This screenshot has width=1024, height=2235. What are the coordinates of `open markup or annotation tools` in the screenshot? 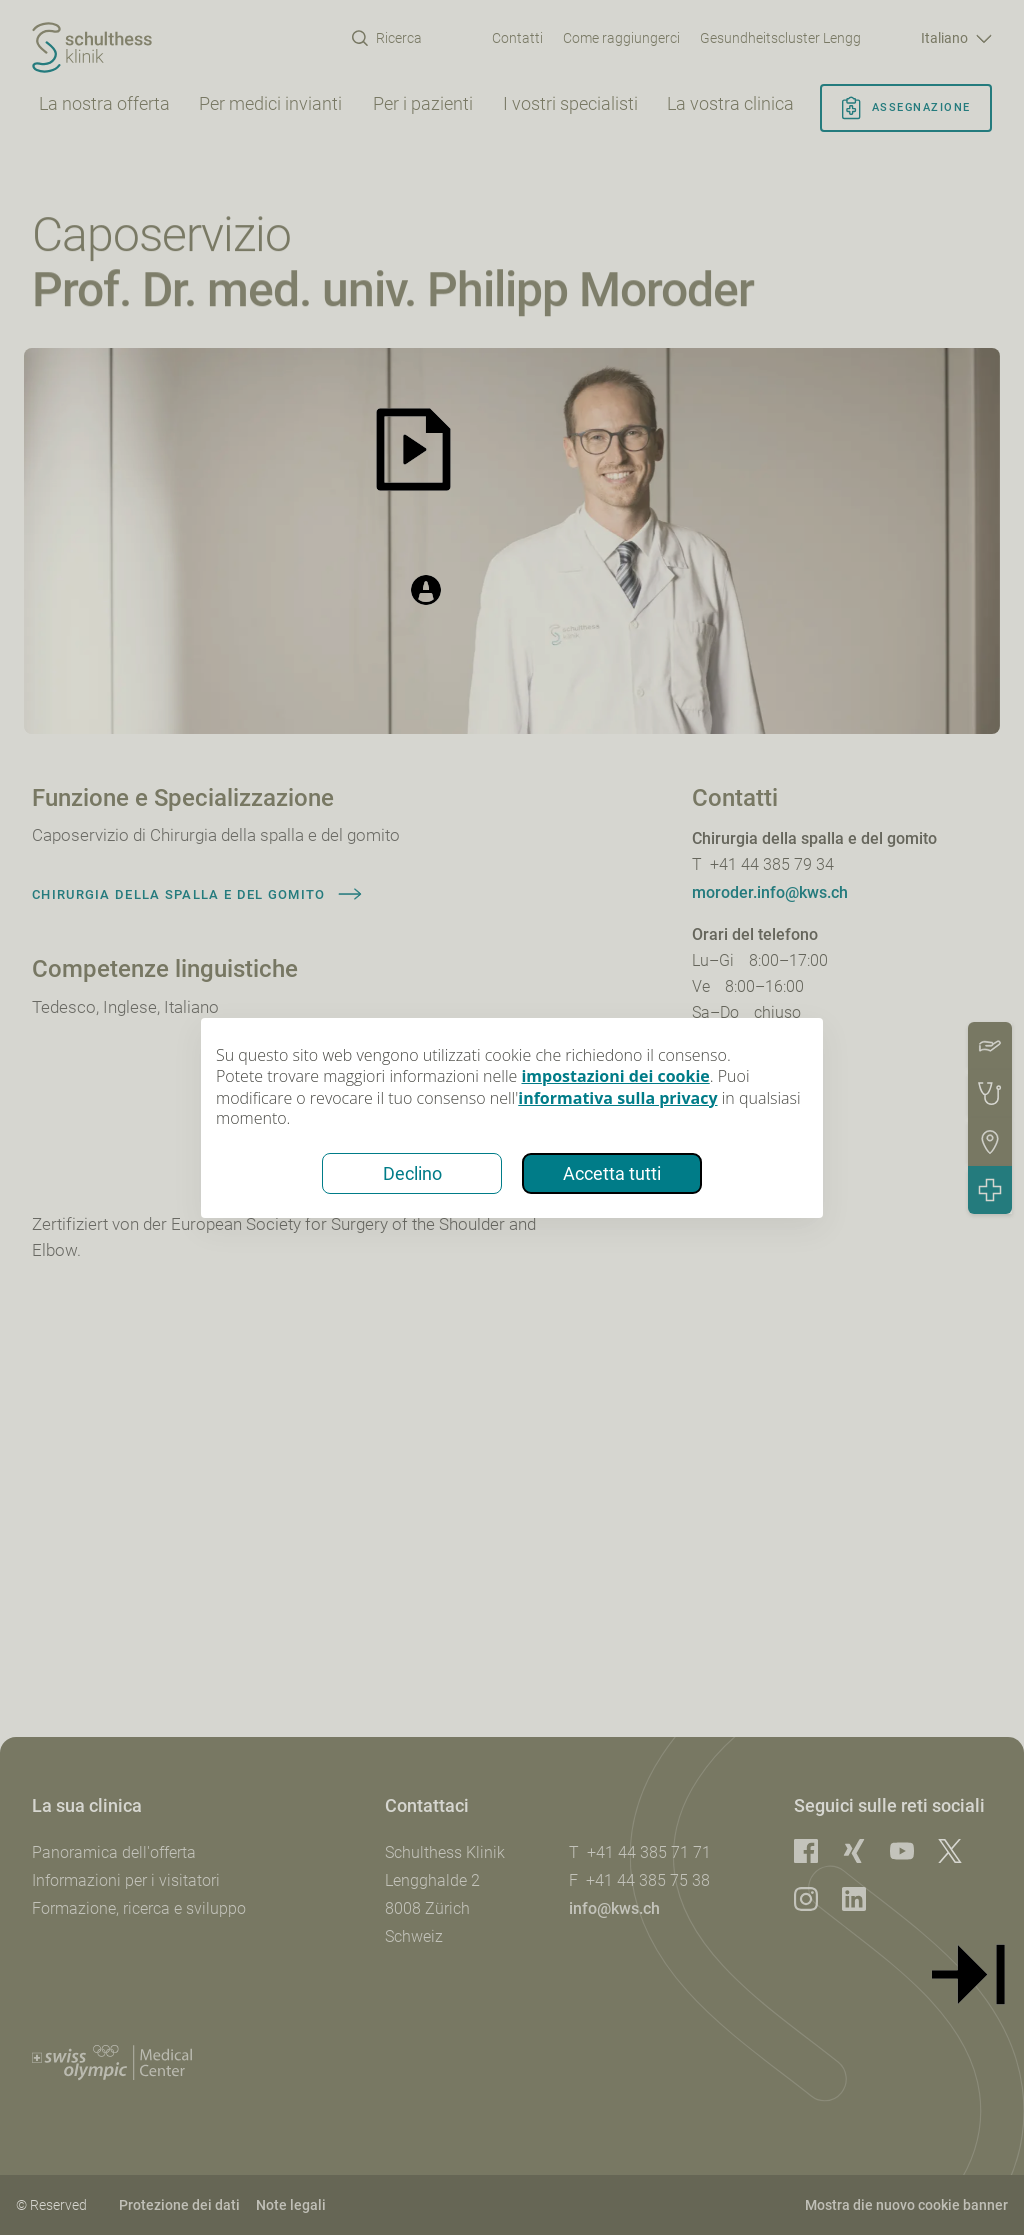 It's located at (426, 590).